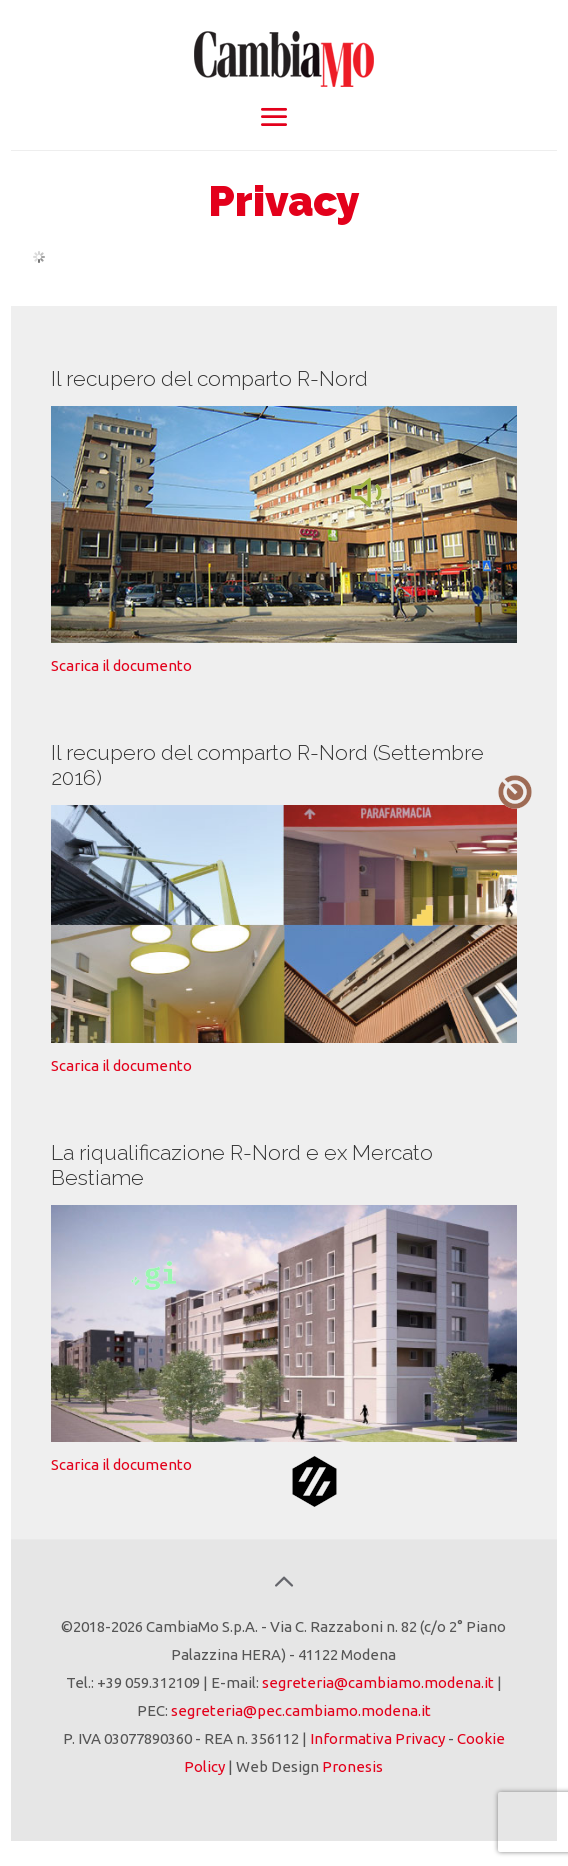  I want to click on decrease audio volume, so click(365, 492).